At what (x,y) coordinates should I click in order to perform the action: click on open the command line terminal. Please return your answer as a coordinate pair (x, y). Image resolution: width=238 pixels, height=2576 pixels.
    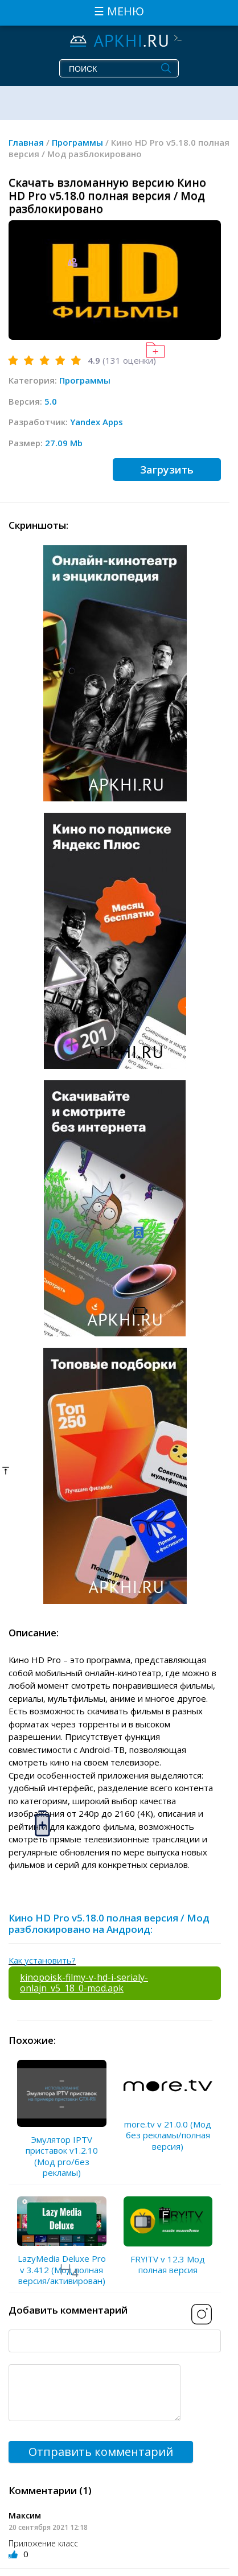
    Looking at the image, I should click on (178, 38).